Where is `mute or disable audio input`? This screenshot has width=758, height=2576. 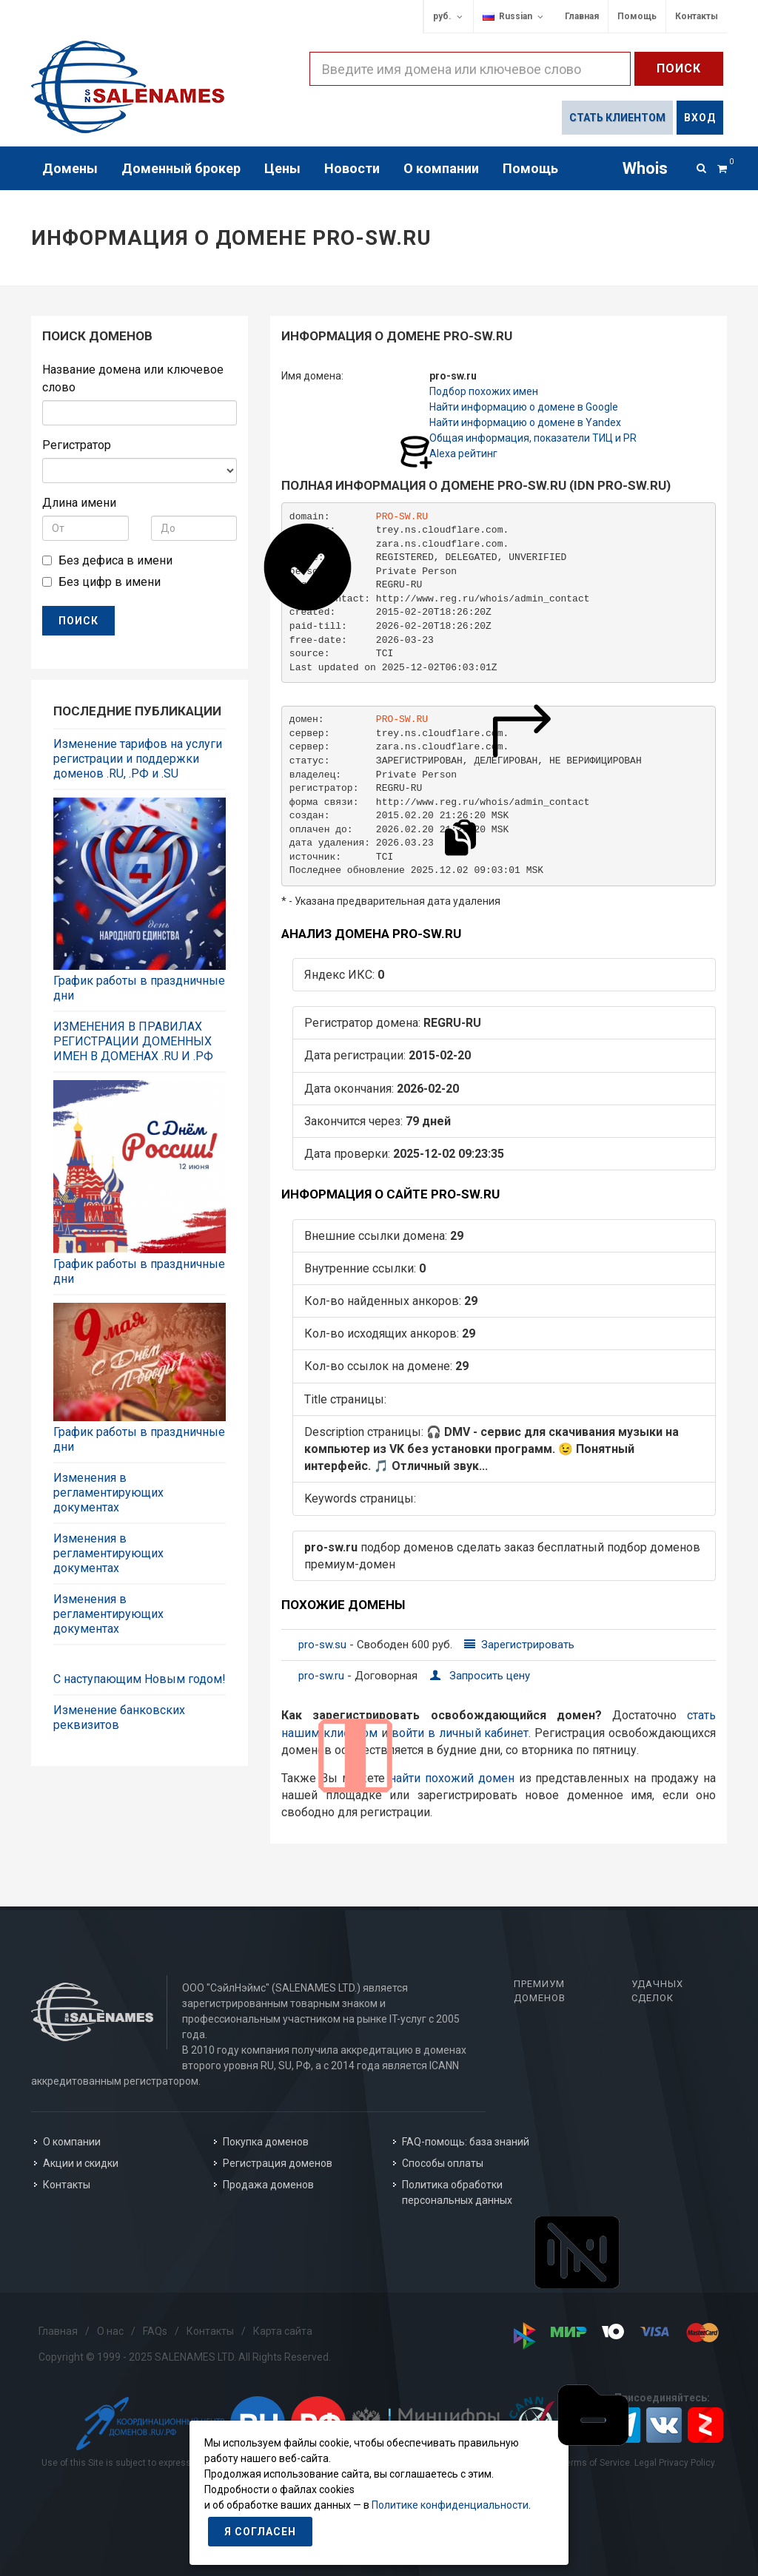 mute or disable audio input is located at coordinates (577, 2252).